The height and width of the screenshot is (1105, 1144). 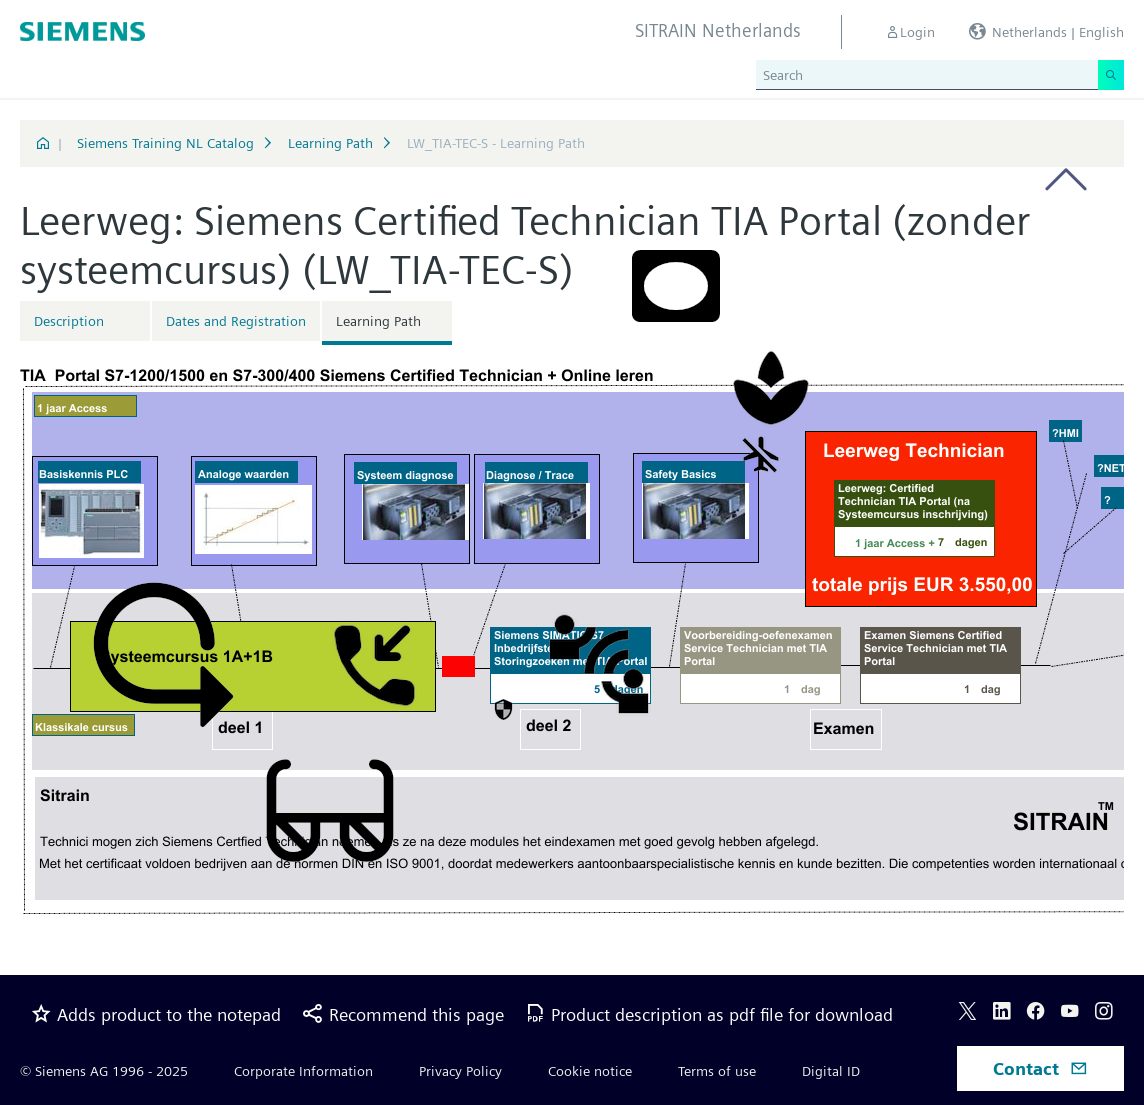 What do you see at coordinates (676, 286) in the screenshot?
I see `apply vignette effect to photo` at bounding box center [676, 286].